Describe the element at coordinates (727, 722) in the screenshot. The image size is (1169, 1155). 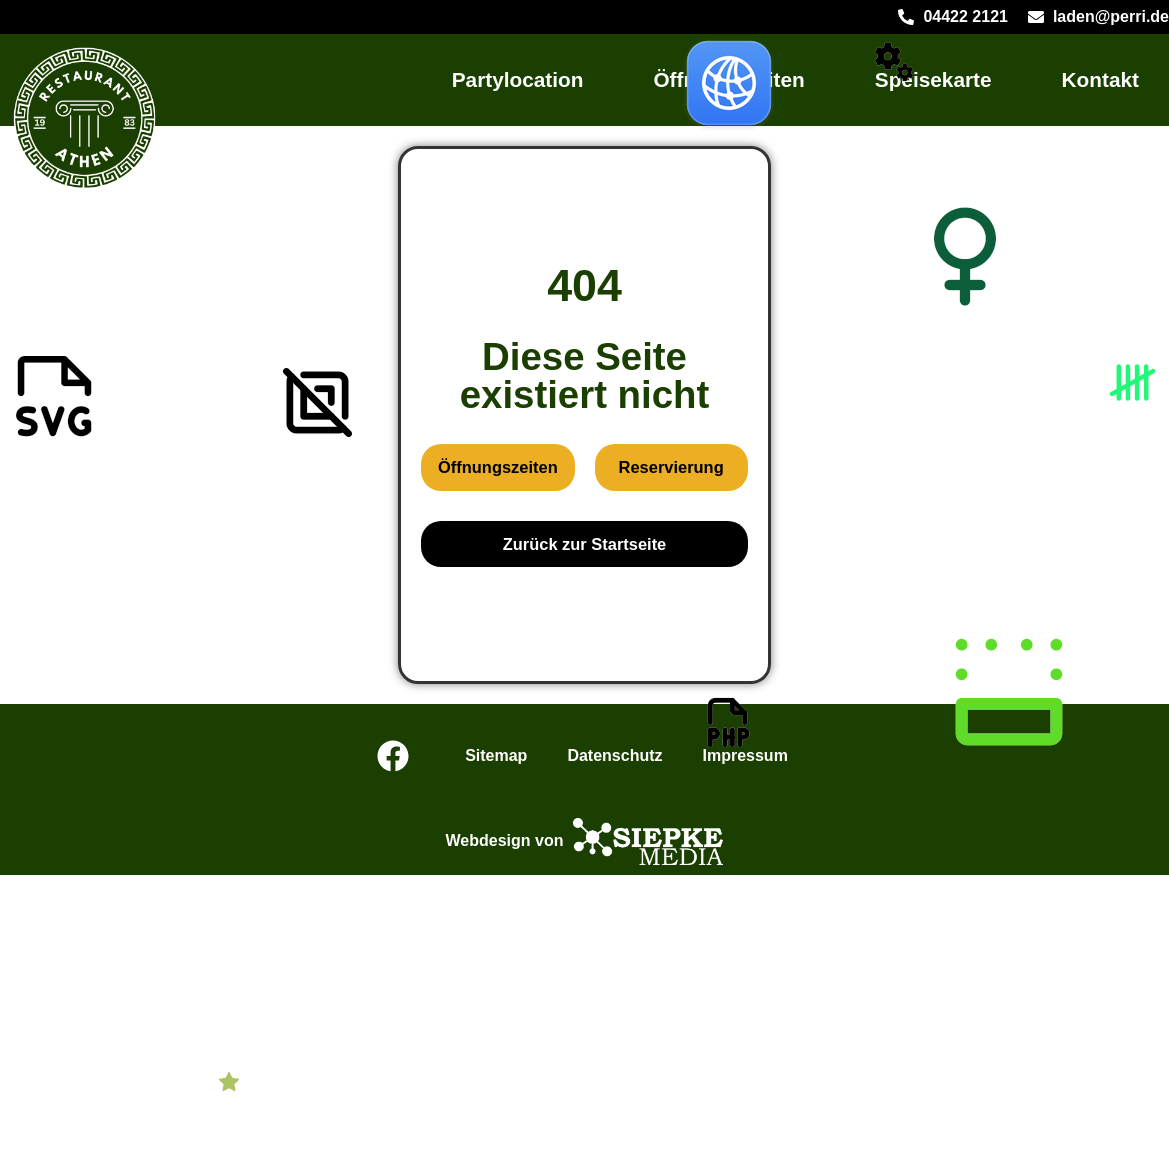
I see `indicates a PHP file type` at that location.